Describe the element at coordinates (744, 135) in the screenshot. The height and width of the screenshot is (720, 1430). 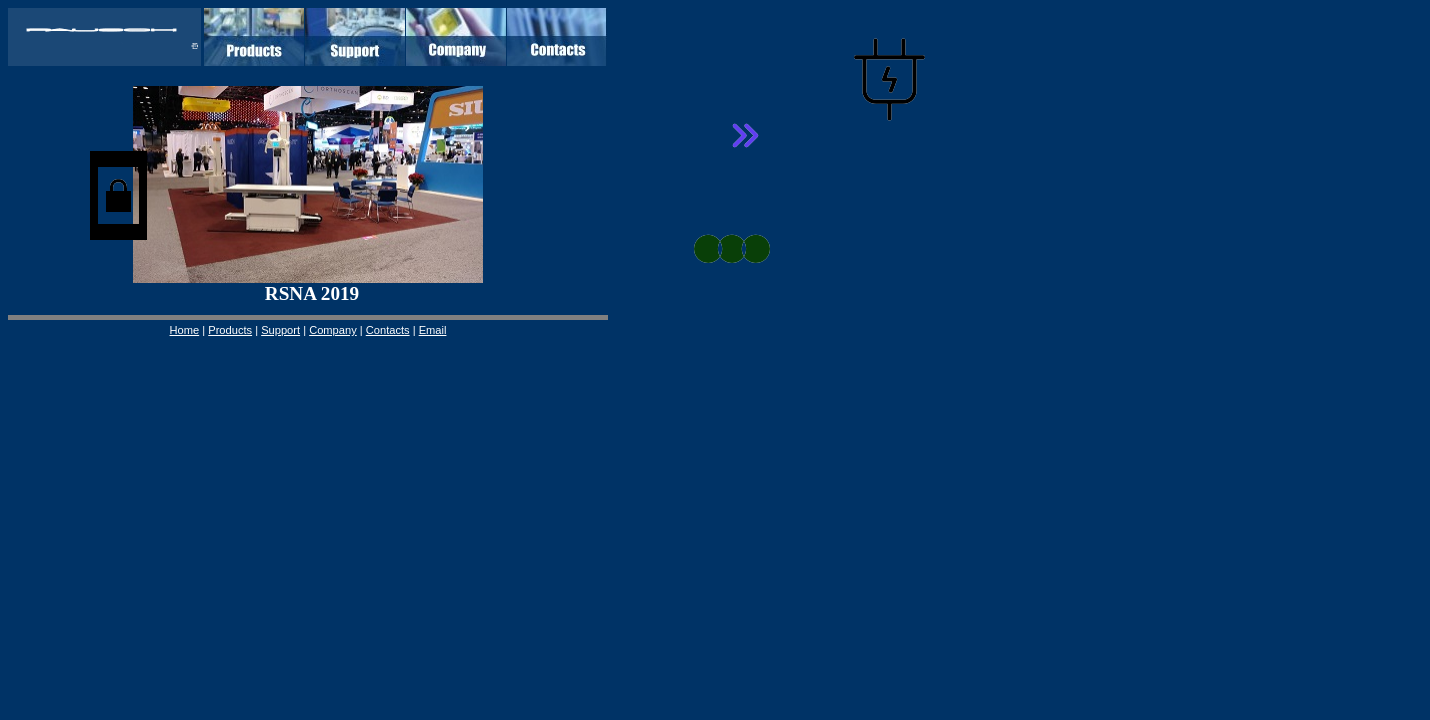
I see `skip forward or advance to the next item` at that location.